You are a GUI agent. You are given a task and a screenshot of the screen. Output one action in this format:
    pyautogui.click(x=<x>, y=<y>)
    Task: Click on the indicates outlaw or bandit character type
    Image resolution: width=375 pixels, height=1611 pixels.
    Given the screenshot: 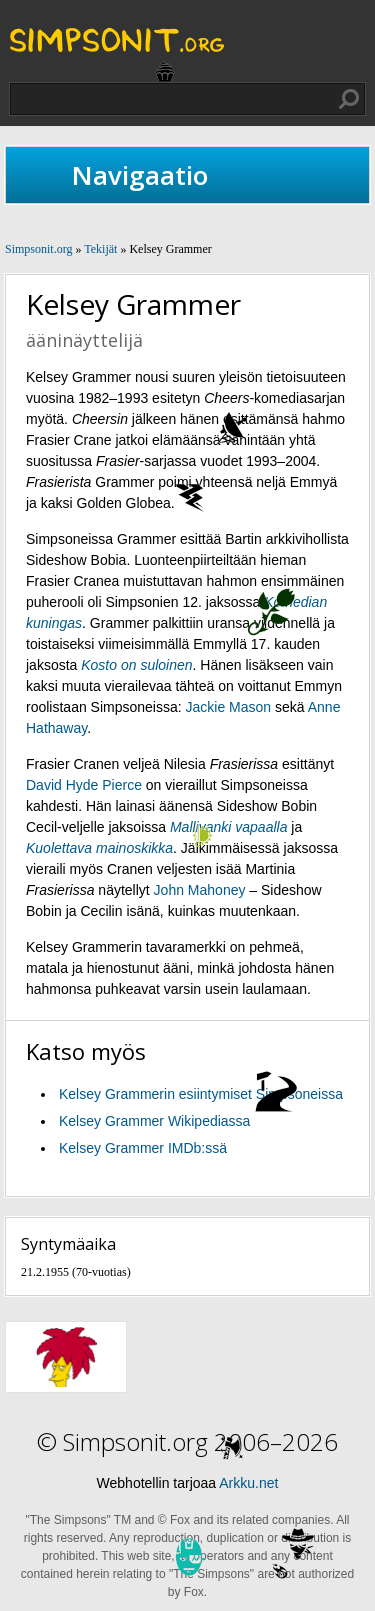 What is the action you would take?
    pyautogui.click(x=298, y=1543)
    